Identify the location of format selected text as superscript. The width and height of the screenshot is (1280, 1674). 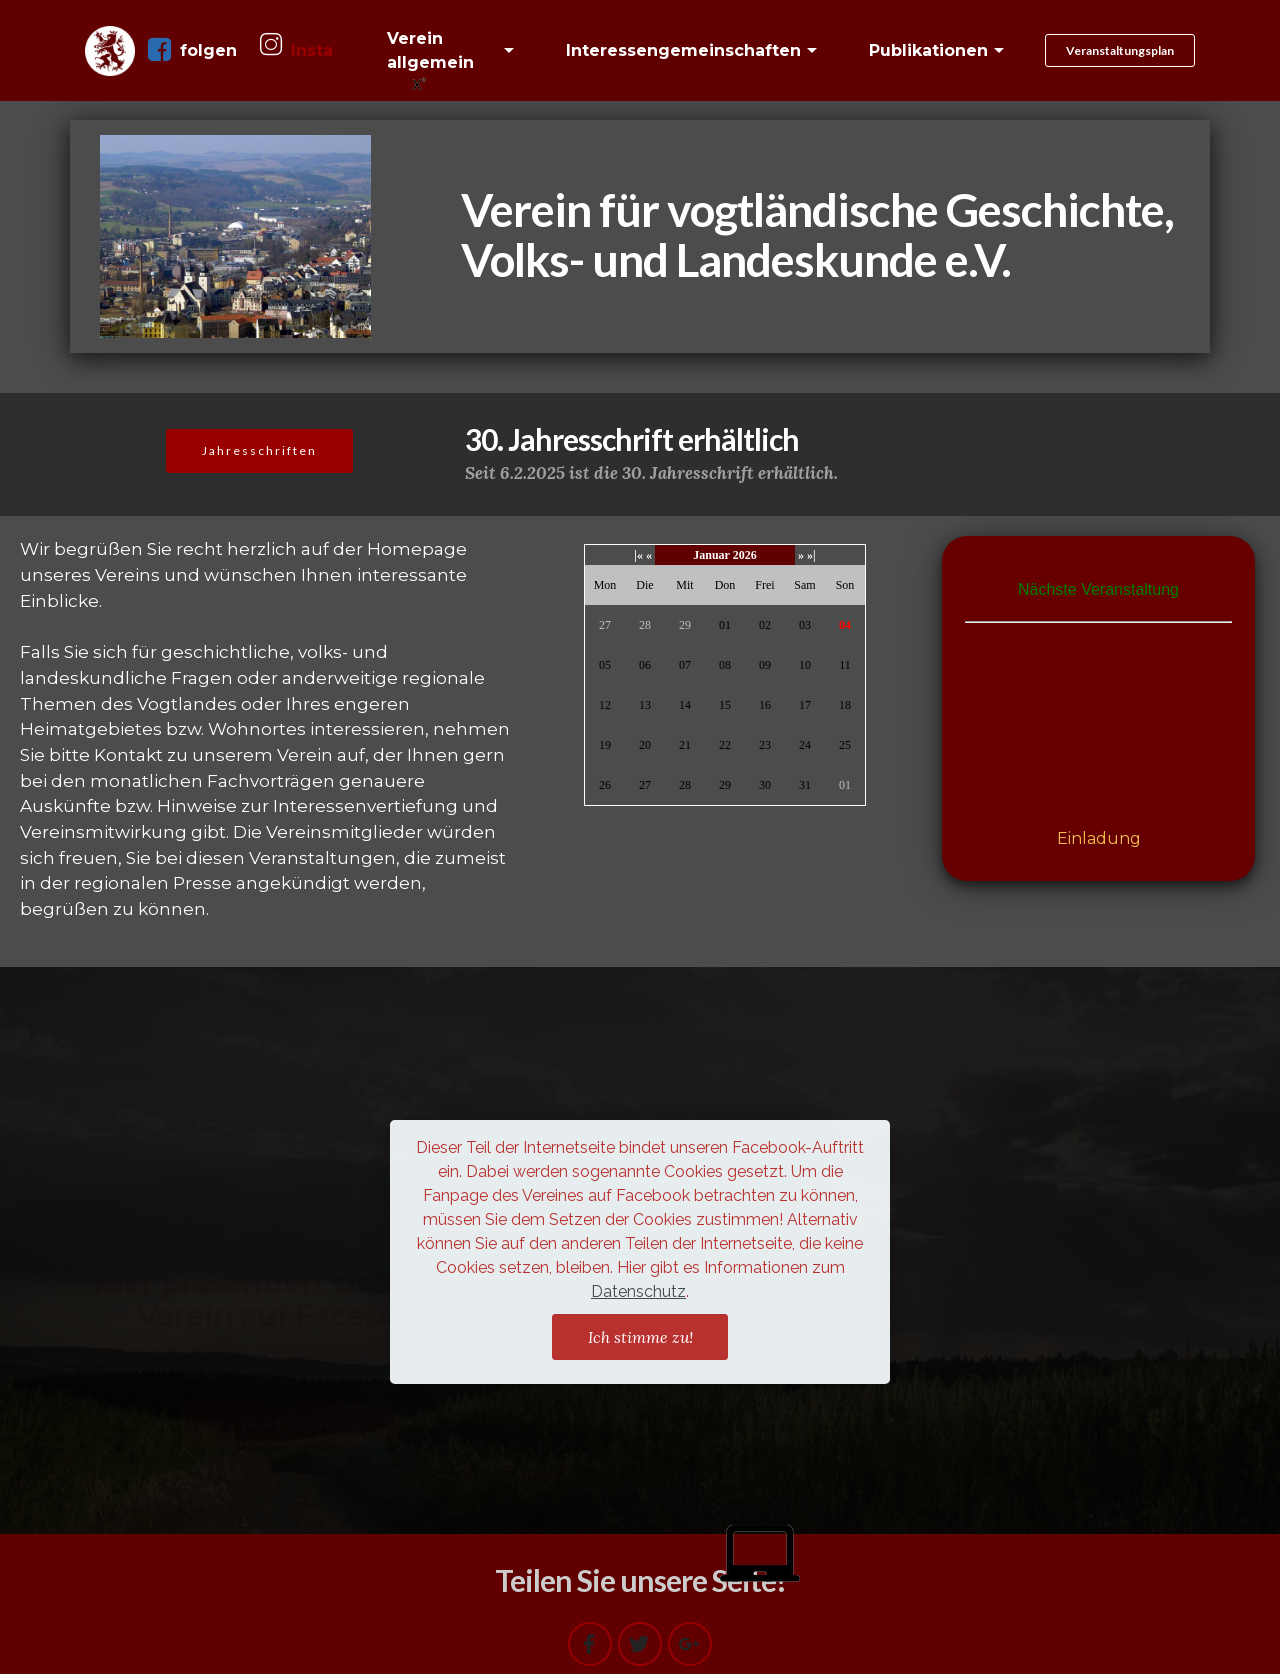
(417, 84).